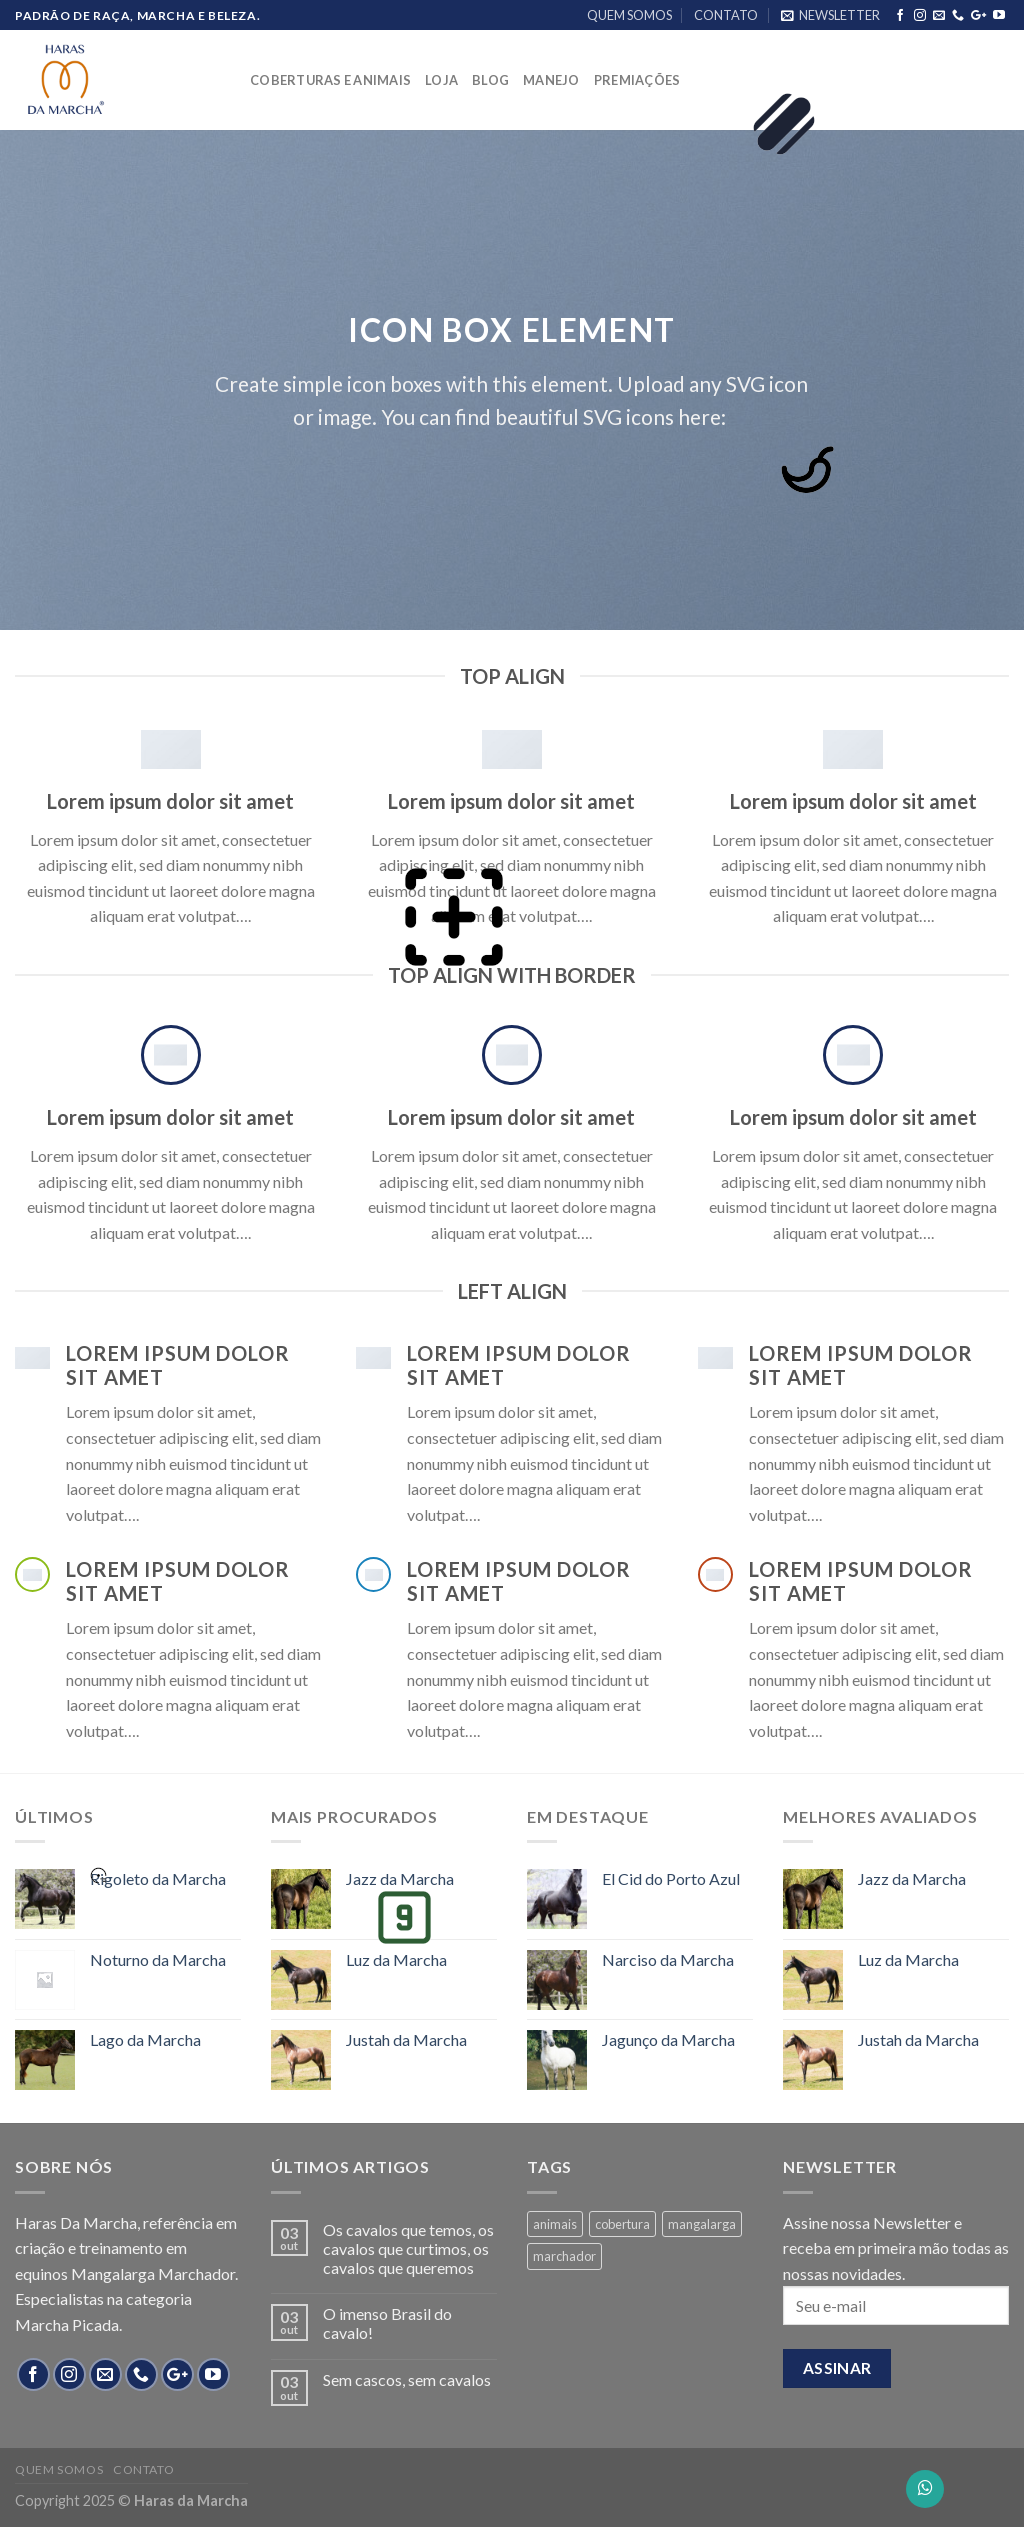 This screenshot has width=1024, height=2527. Describe the element at coordinates (404, 1917) in the screenshot. I see `select or navigate to item number 9` at that location.